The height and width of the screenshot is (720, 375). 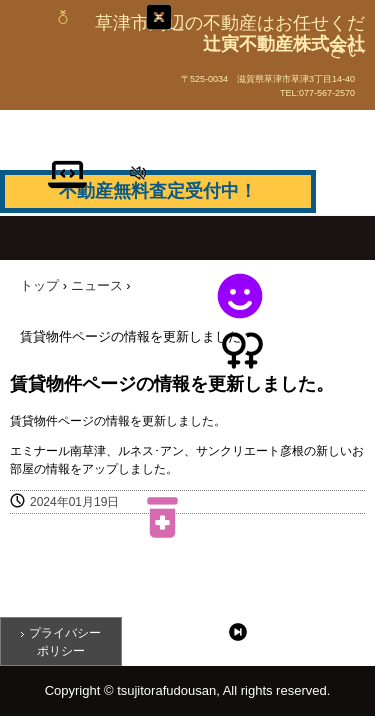 I want to click on close or dismiss a dialog, so click(x=159, y=17).